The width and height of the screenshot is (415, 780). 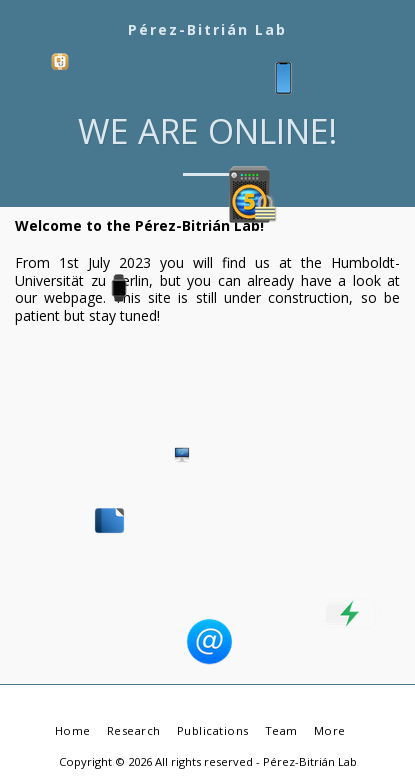 What do you see at coordinates (119, 288) in the screenshot?
I see `apple watch device icon` at bounding box center [119, 288].